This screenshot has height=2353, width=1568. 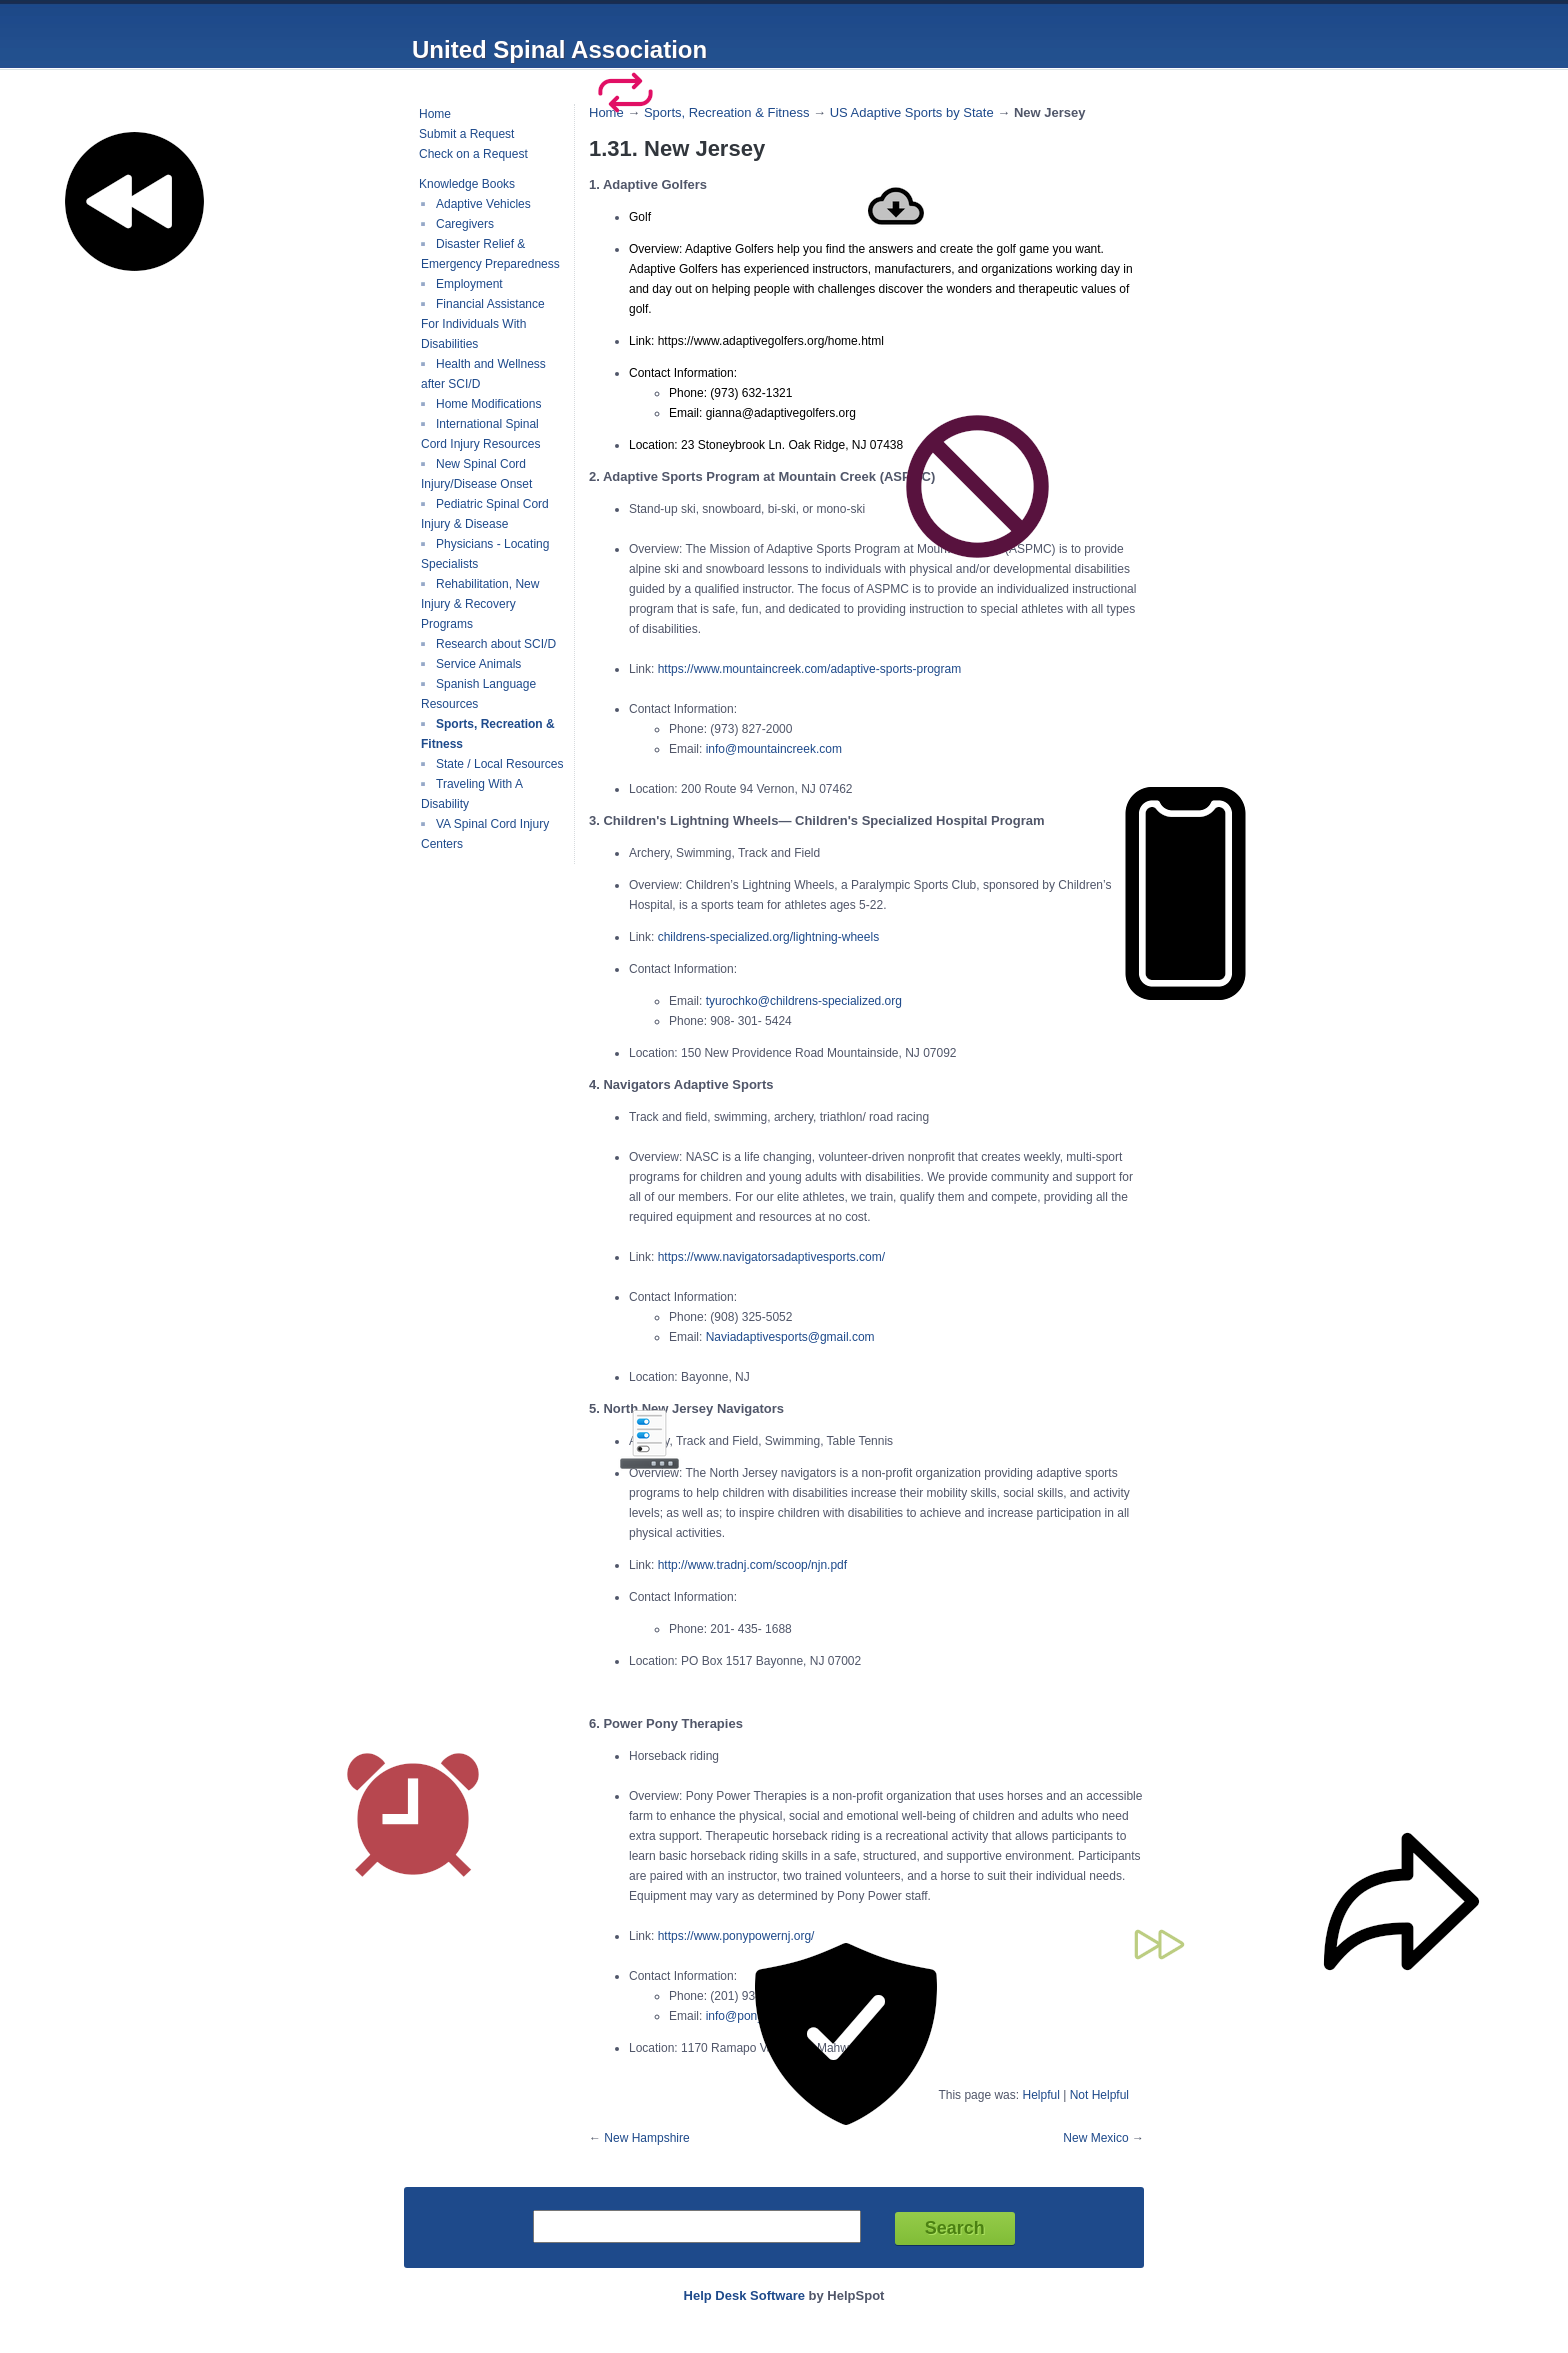 What do you see at coordinates (625, 92) in the screenshot?
I see `enable repeat mode for playback` at bounding box center [625, 92].